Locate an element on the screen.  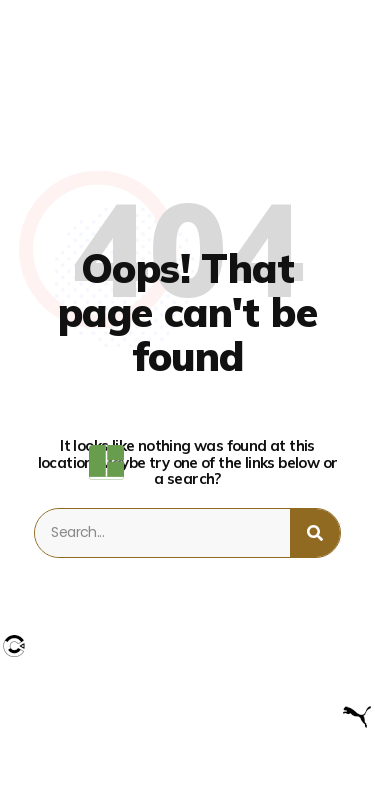
tmux terminal multiplexer logo is located at coordinates (106, 462).